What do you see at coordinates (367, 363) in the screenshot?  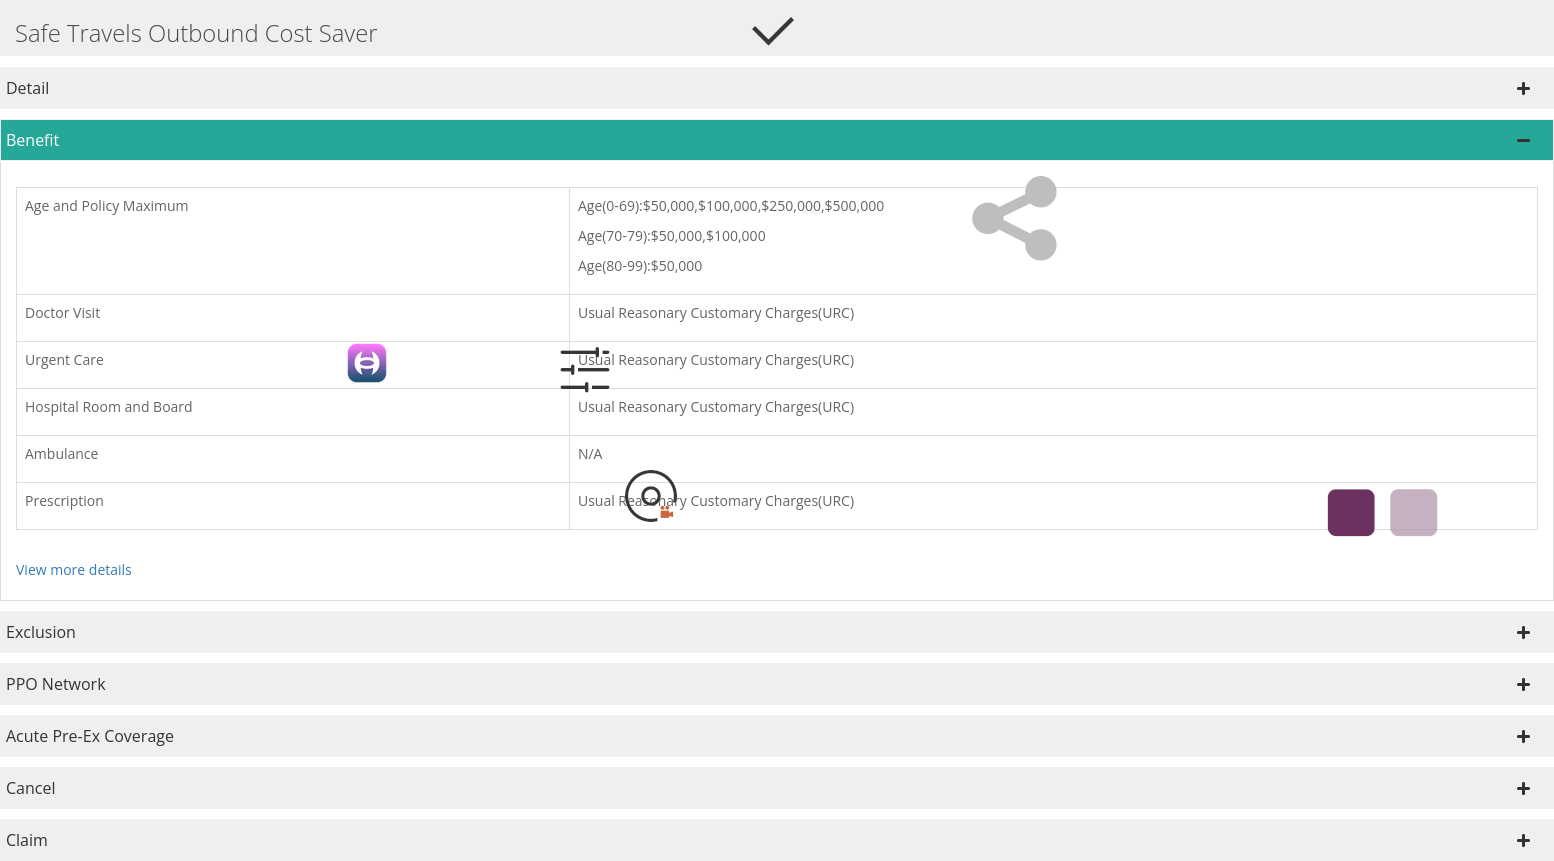 I see `open HyperPlay gaming launcher` at bounding box center [367, 363].